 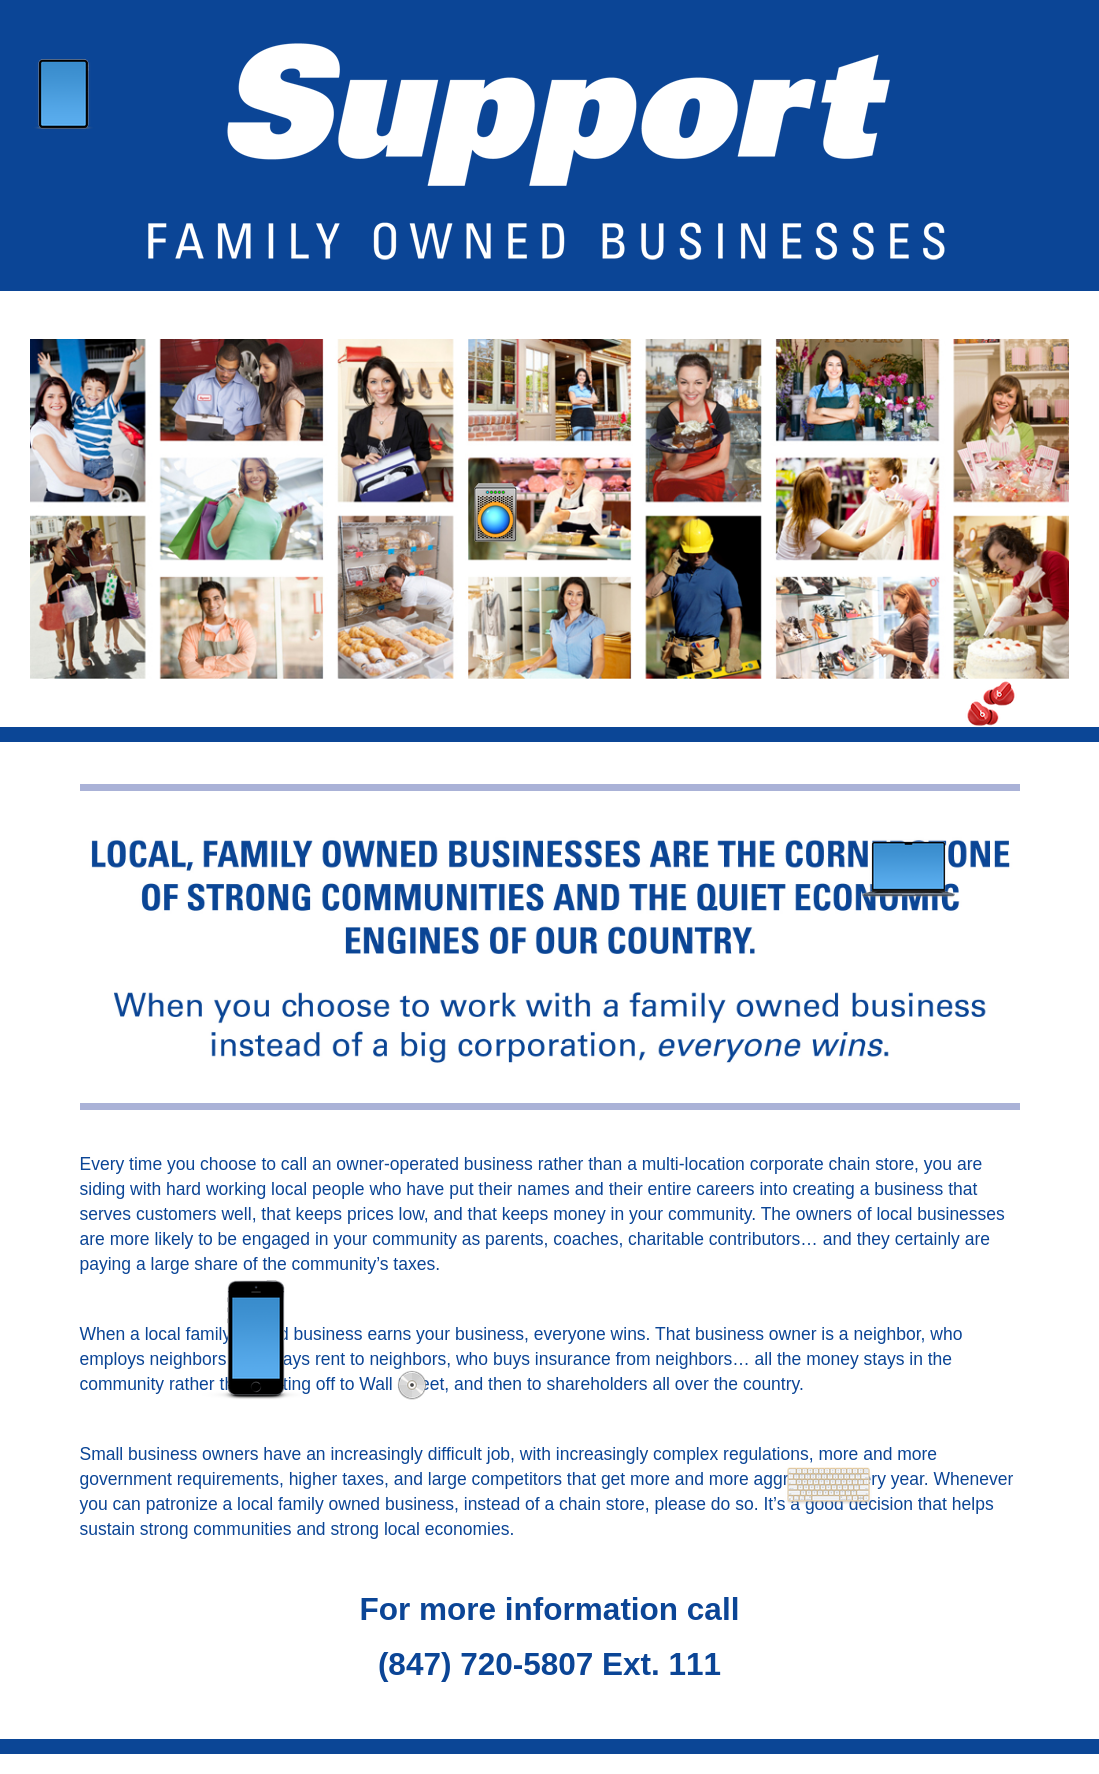 I want to click on beats earbuds bluetooth device icon, so click(x=991, y=704).